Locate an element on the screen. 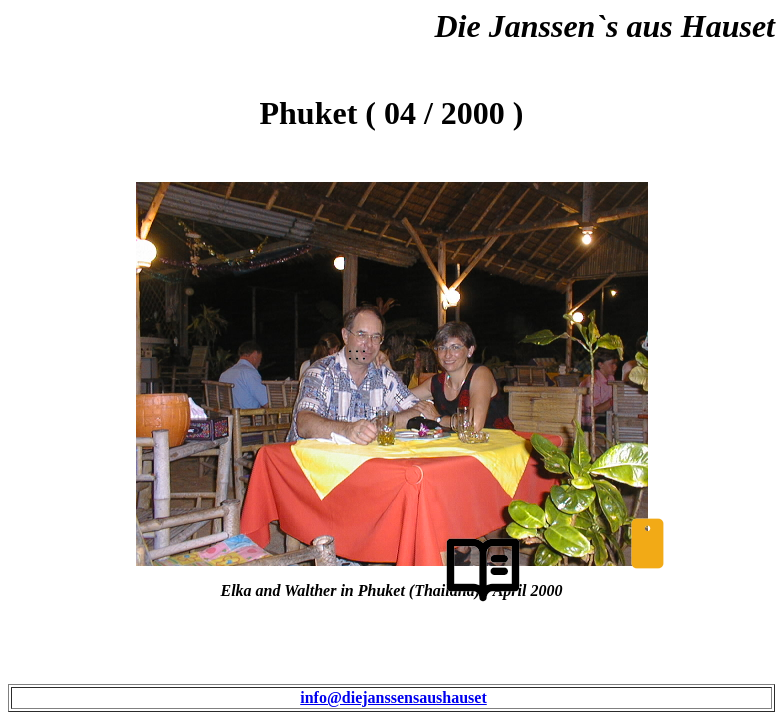  open reading mode or e-reader is located at coordinates (483, 565).